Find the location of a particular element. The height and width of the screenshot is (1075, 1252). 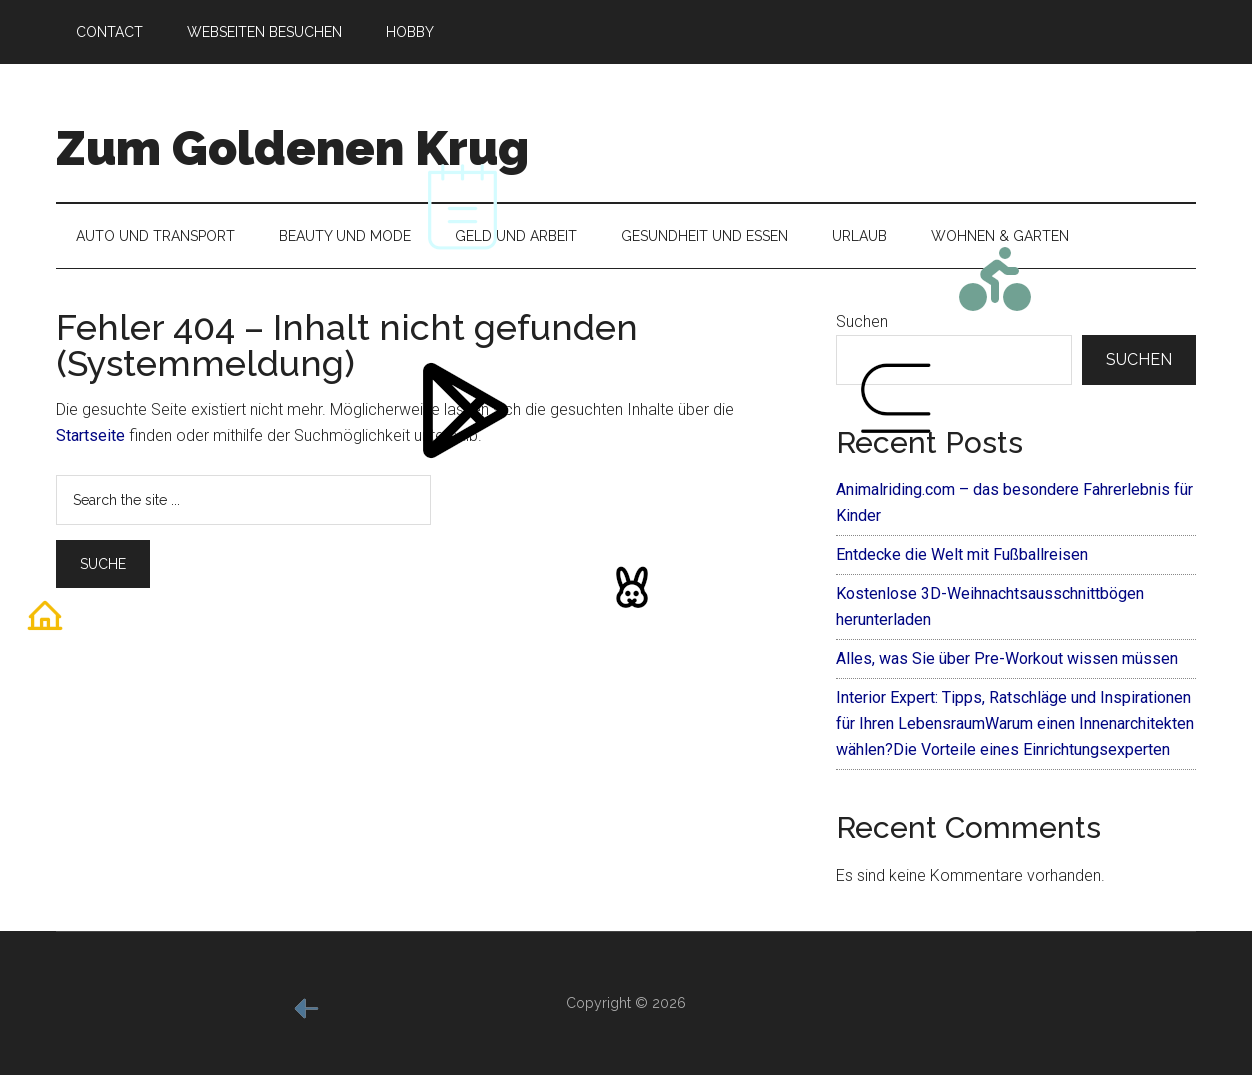

navigate to home screen is located at coordinates (45, 616).